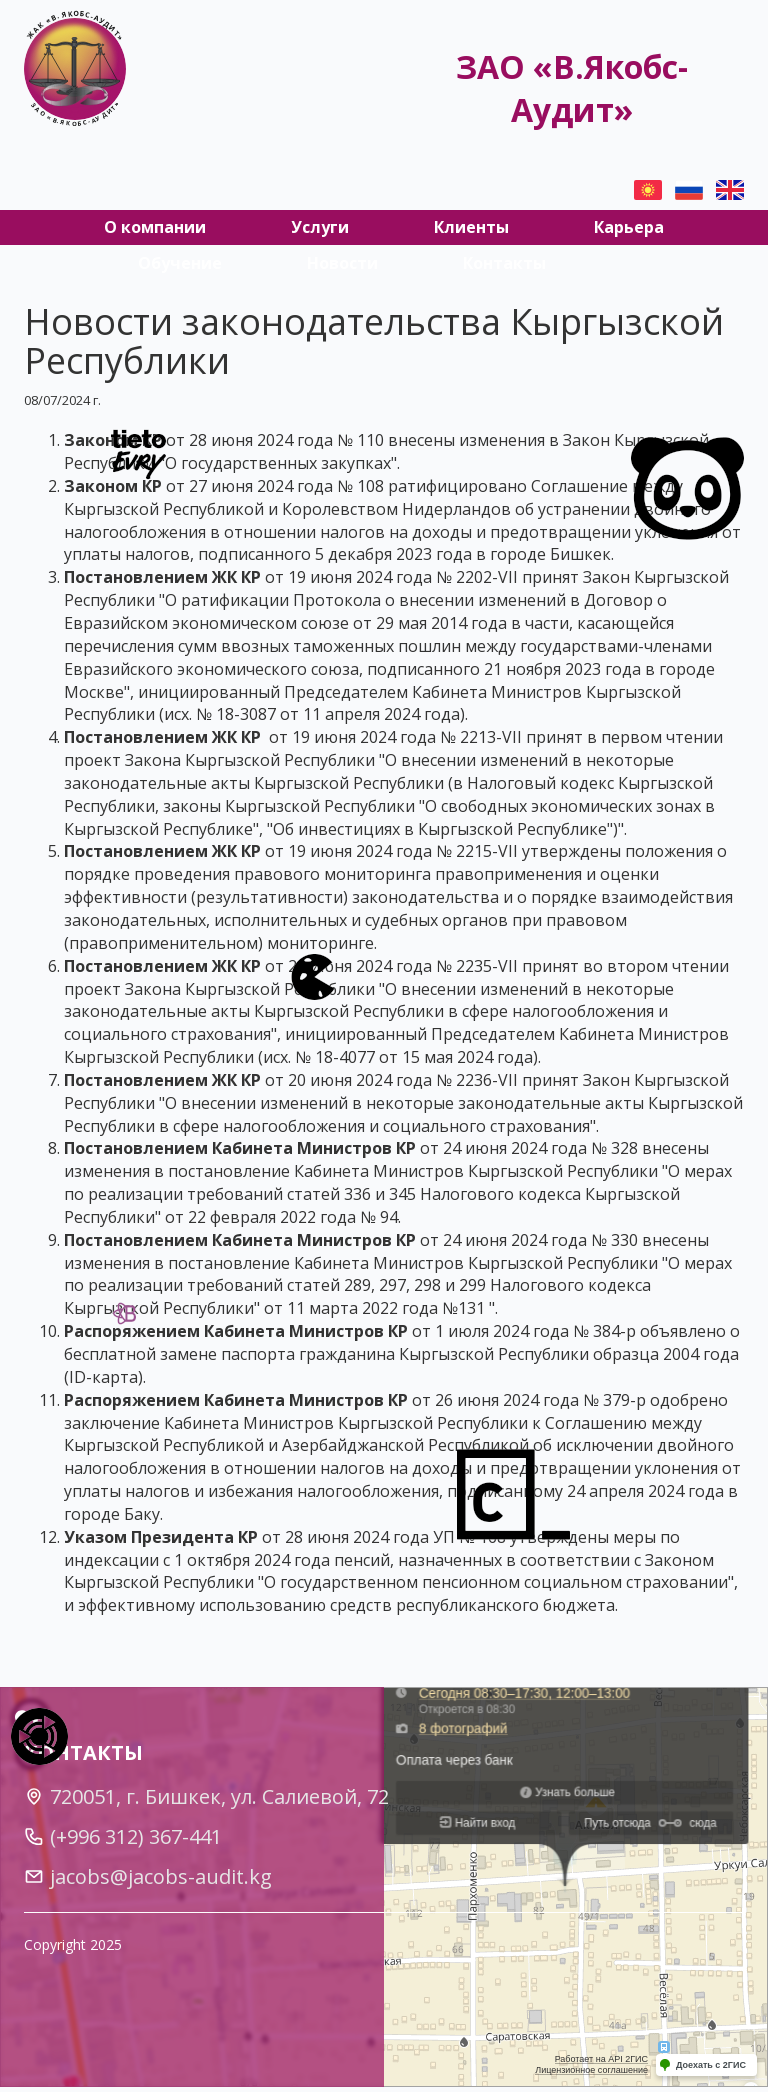 This screenshot has width=768, height=2092. I want to click on open Monica AI assistant, so click(687, 488).